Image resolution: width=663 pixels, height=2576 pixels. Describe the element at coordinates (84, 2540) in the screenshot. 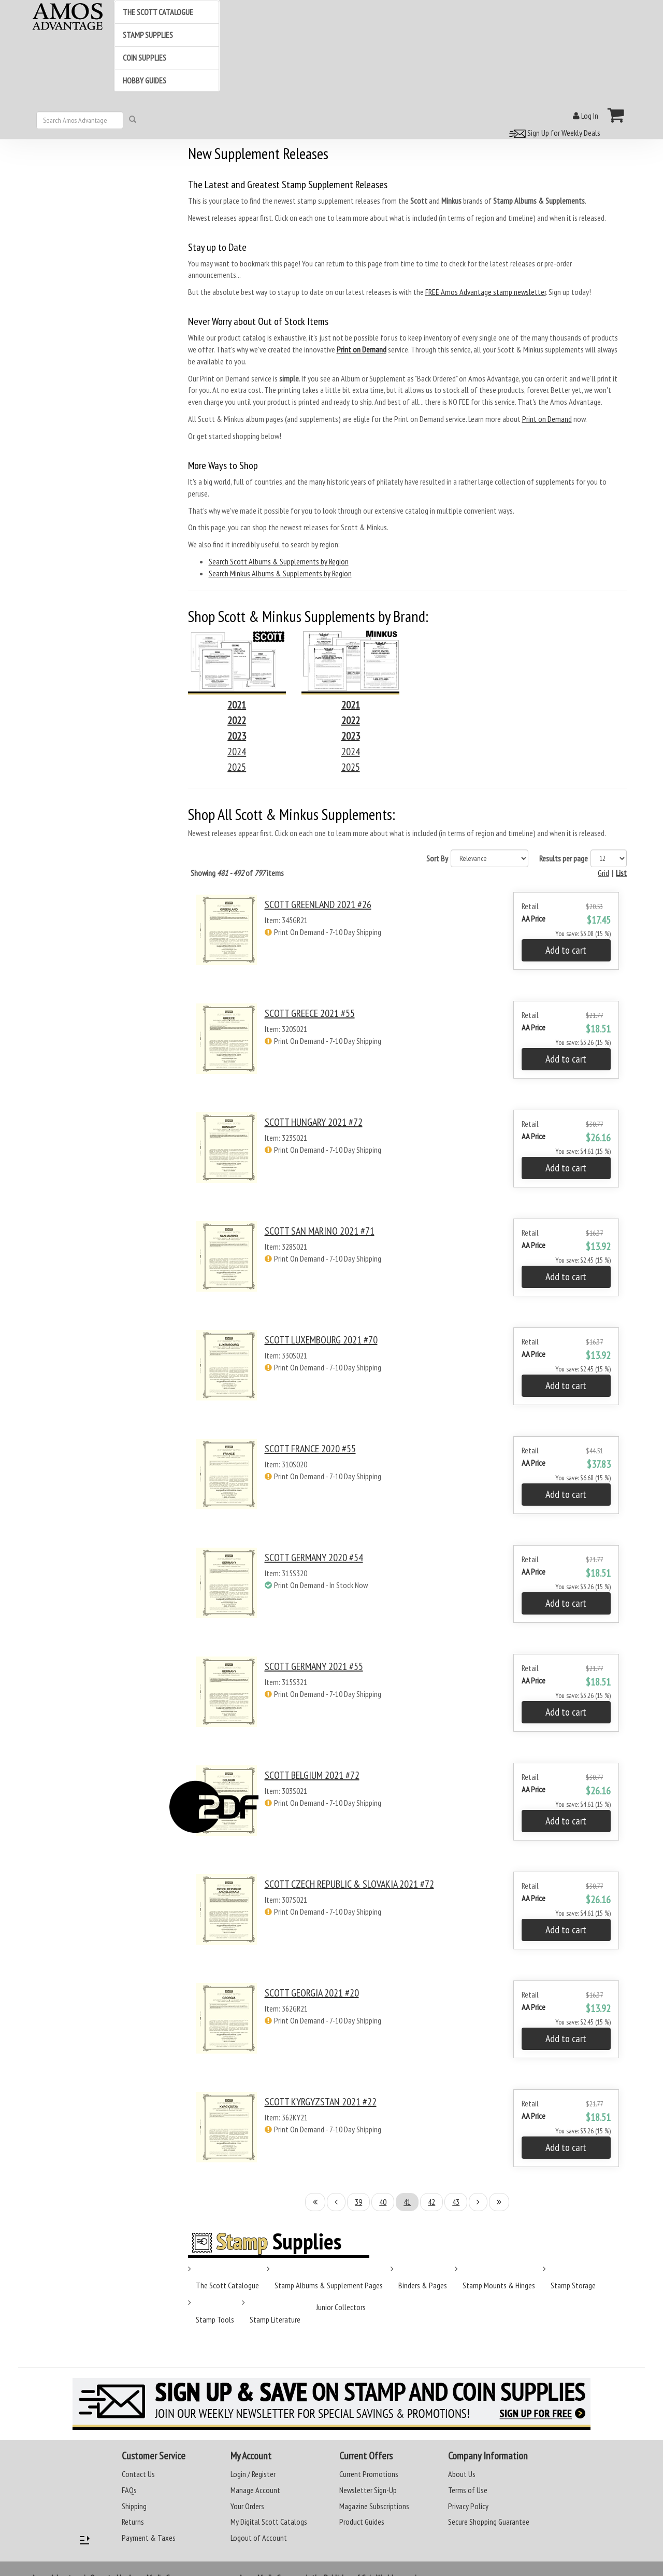

I see `expand the navigation menu` at that location.